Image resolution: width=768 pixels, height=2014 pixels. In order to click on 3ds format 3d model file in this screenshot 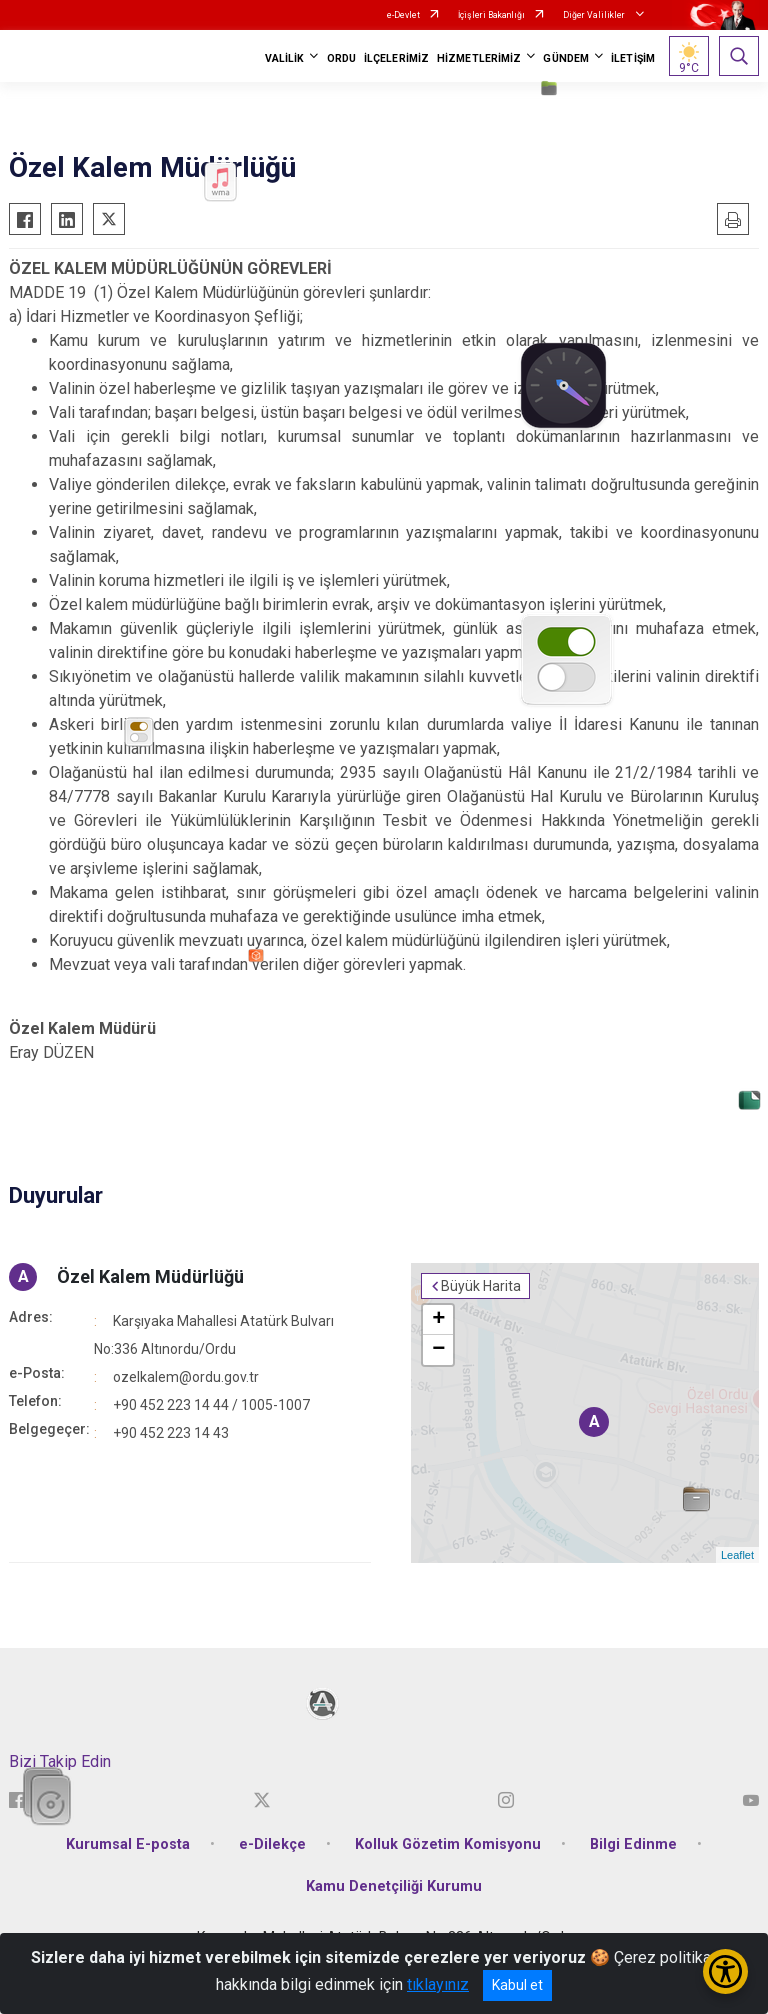, I will do `click(256, 955)`.